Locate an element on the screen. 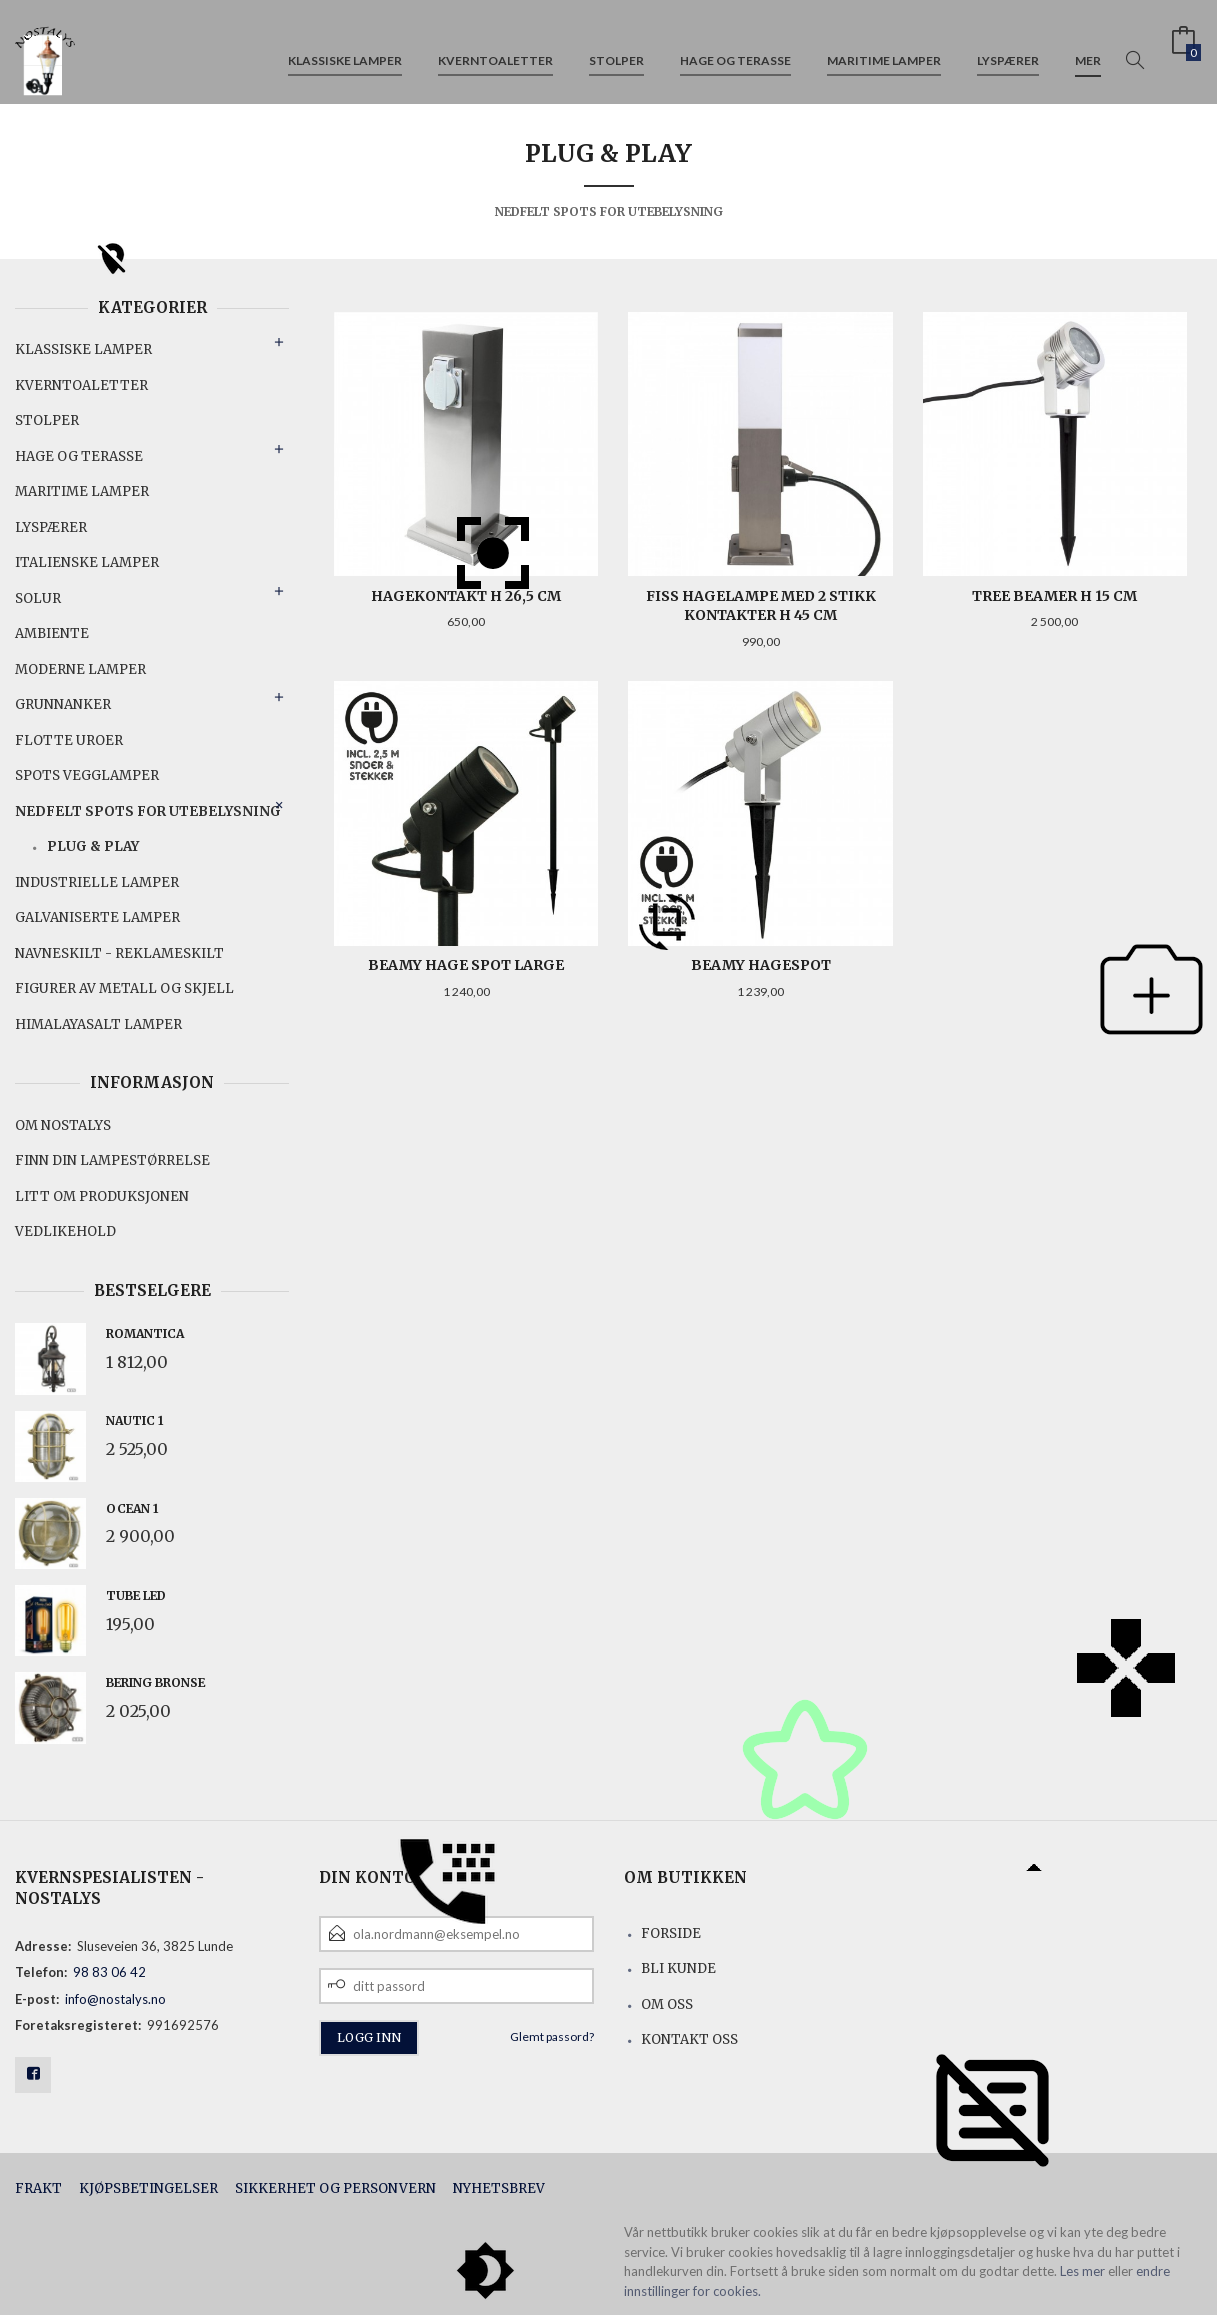 The height and width of the screenshot is (2315, 1217). center focus on the current subject is located at coordinates (493, 553).